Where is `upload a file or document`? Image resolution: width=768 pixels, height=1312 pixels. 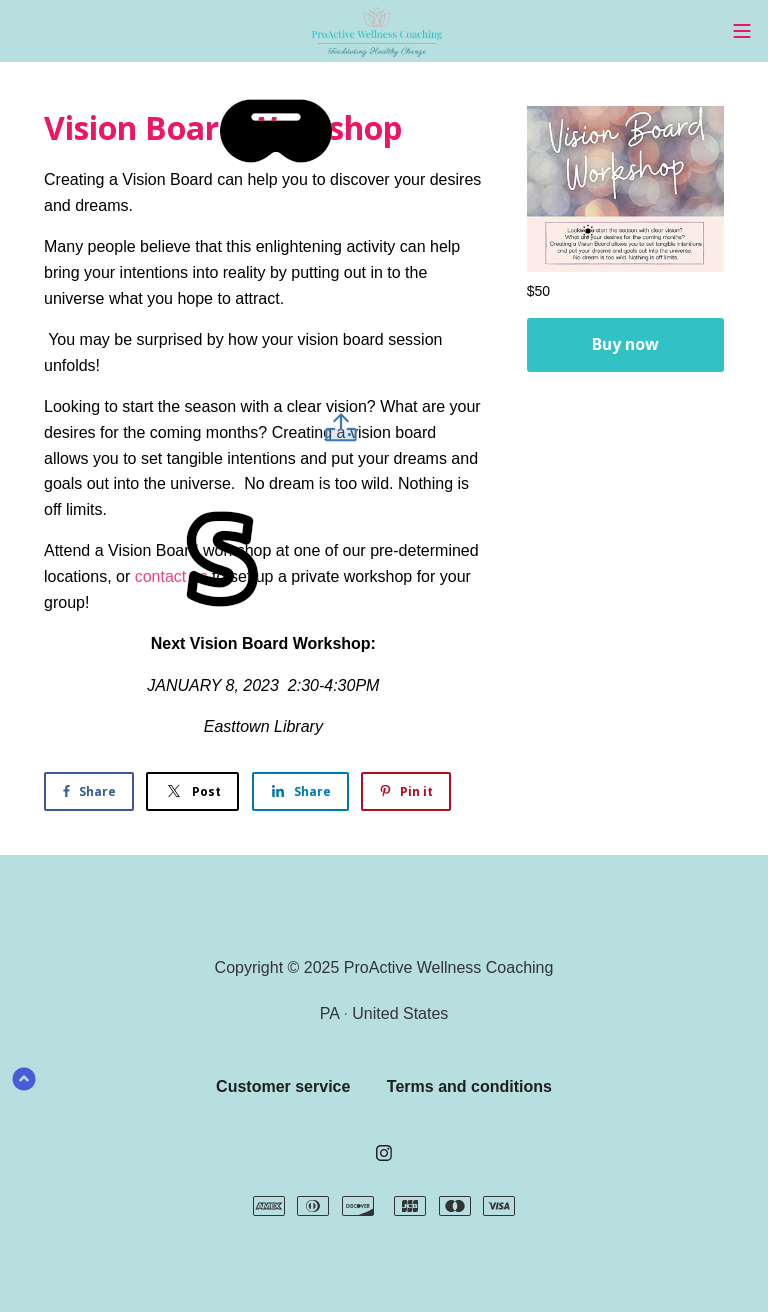
upload a file or document is located at coordinates (341, 429).